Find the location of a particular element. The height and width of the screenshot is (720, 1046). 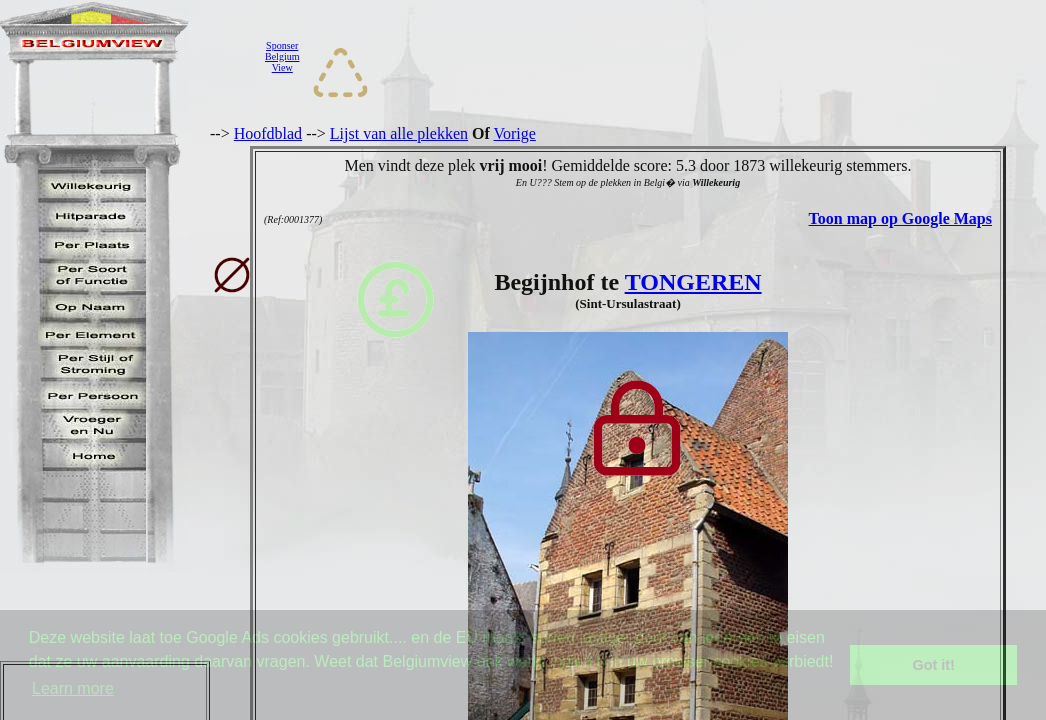

view balance in british pounds is located at coordinates (395, 299).